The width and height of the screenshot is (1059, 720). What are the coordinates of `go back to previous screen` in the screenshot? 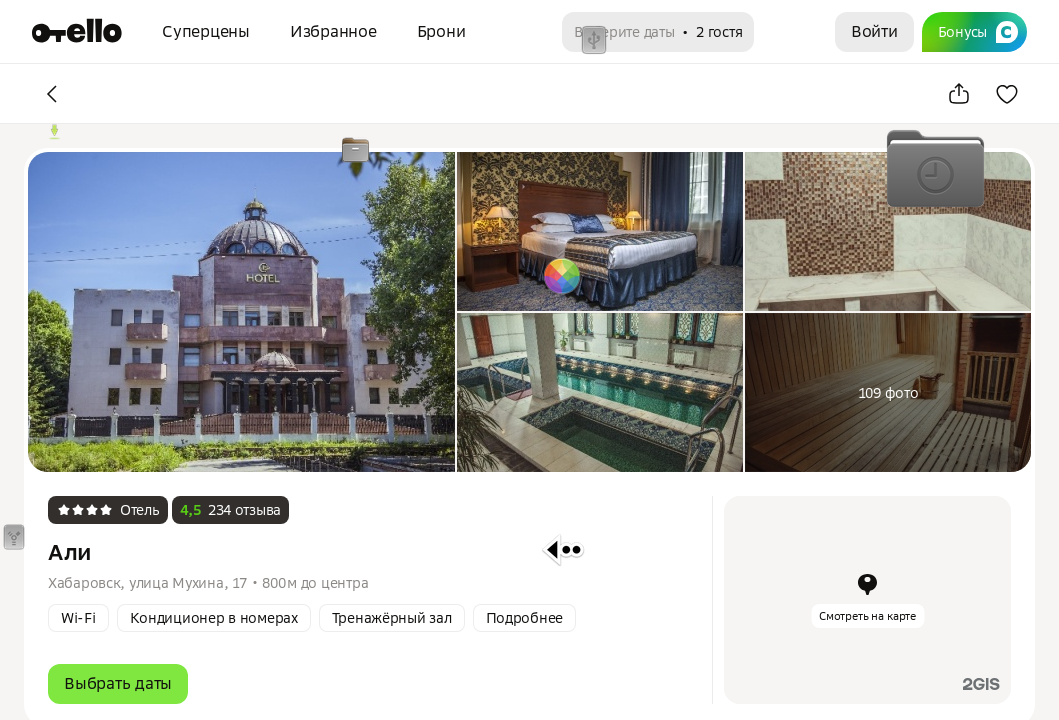 It's located at (565, 551).